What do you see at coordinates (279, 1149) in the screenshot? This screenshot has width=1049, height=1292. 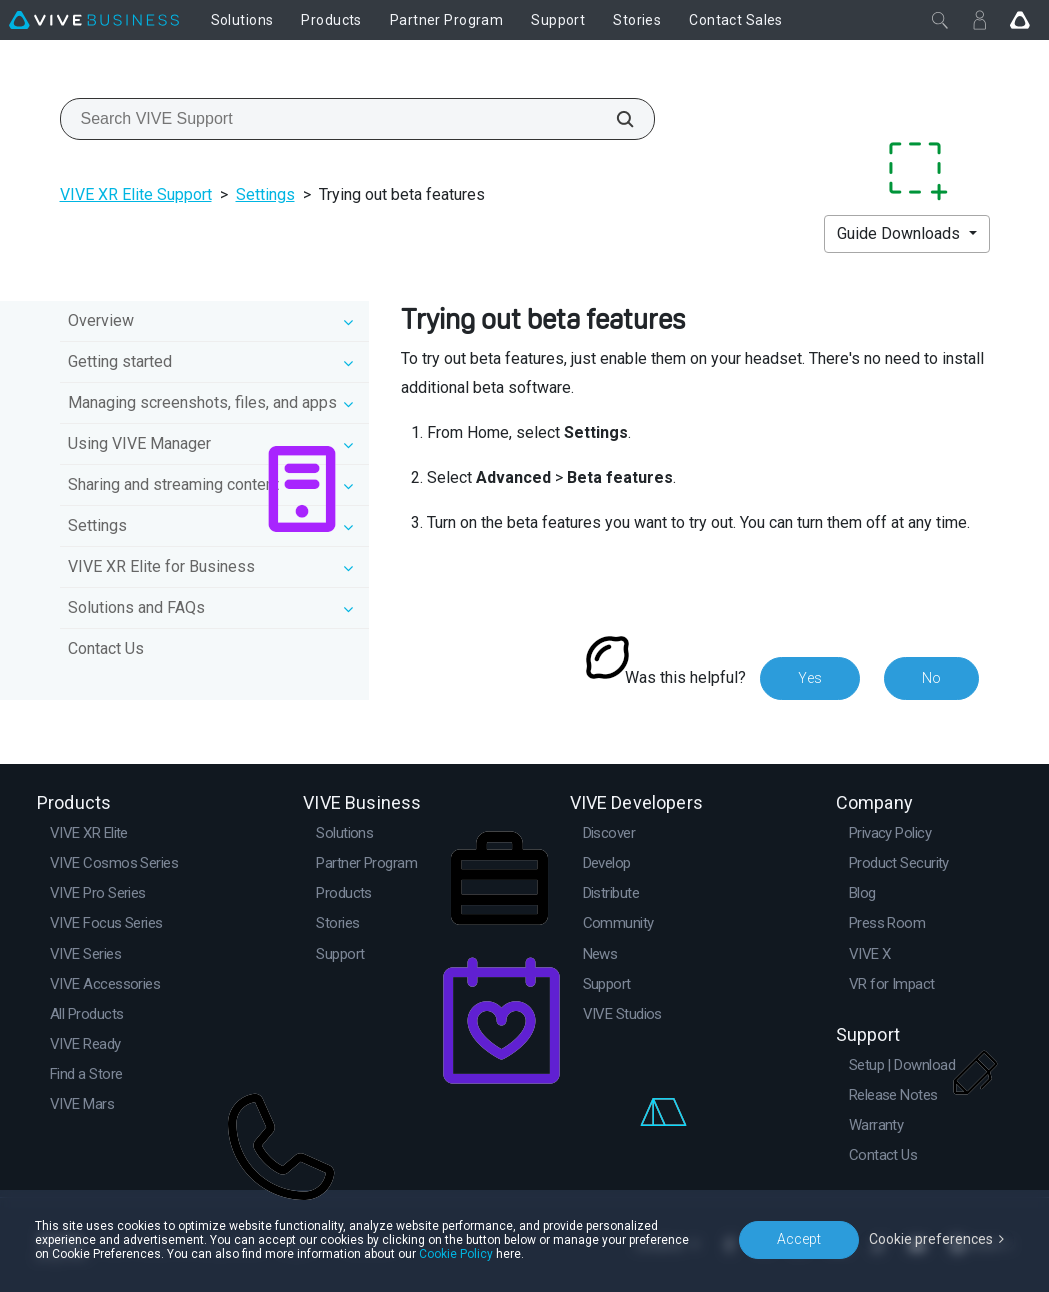 I see `make a phone call` at bounding box center [279, 1149].